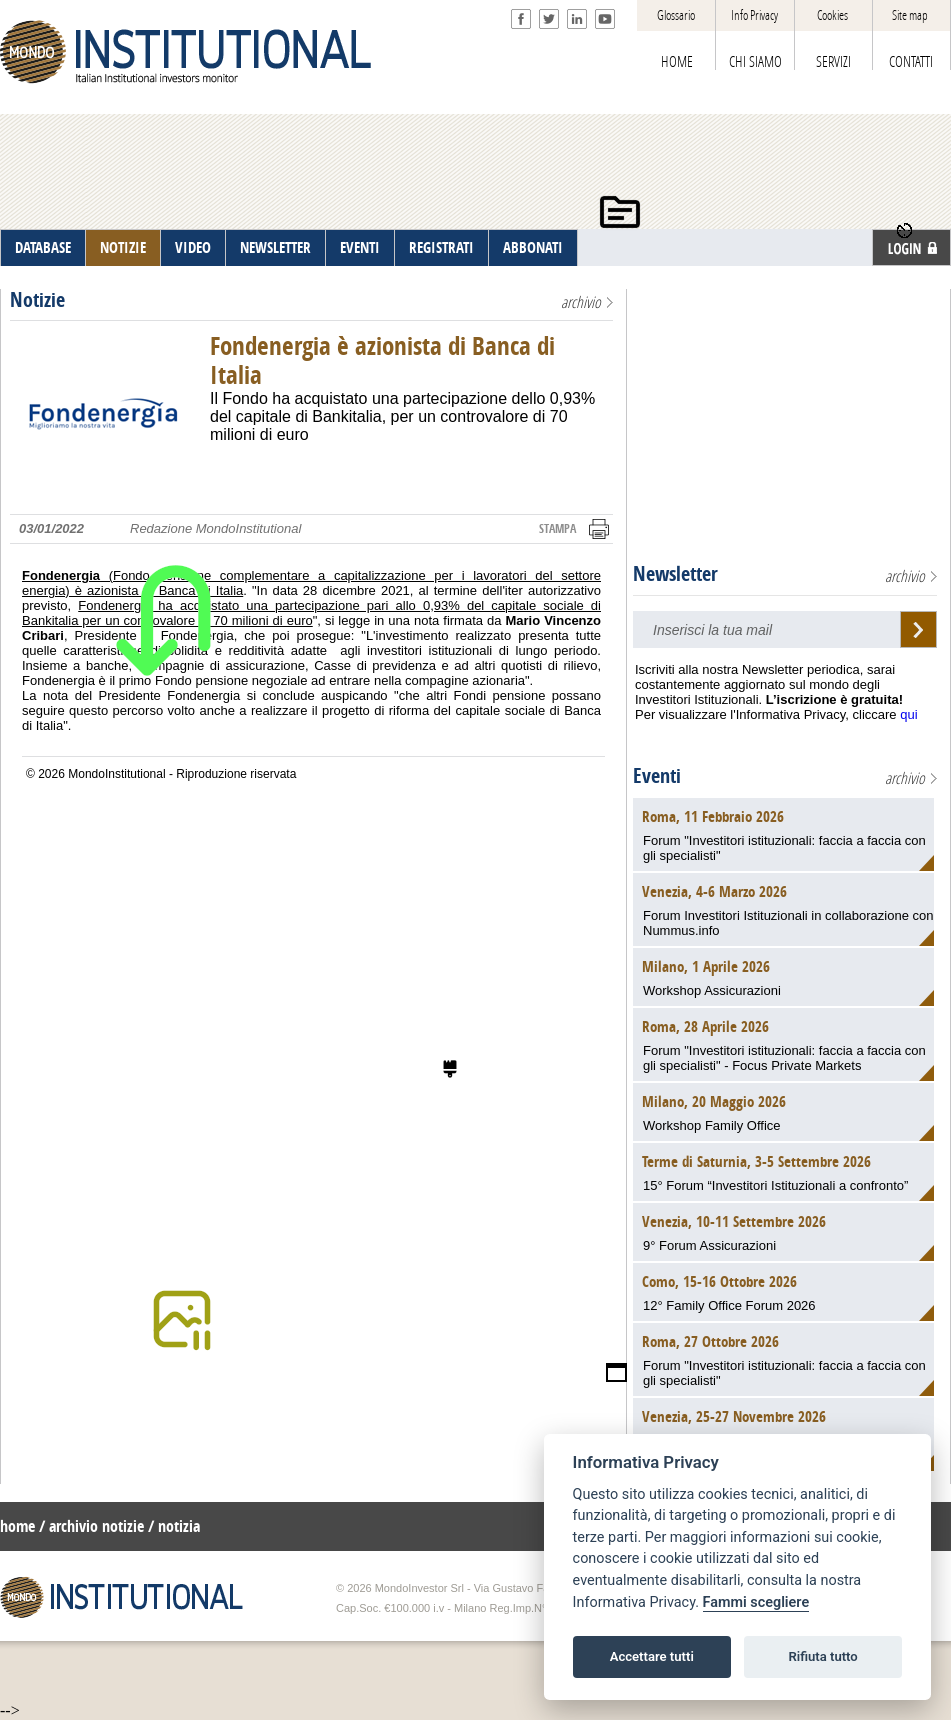 This screenshot has width=951, height=1720. I want to click on access painting or drawing tools, so click(450, 1069).